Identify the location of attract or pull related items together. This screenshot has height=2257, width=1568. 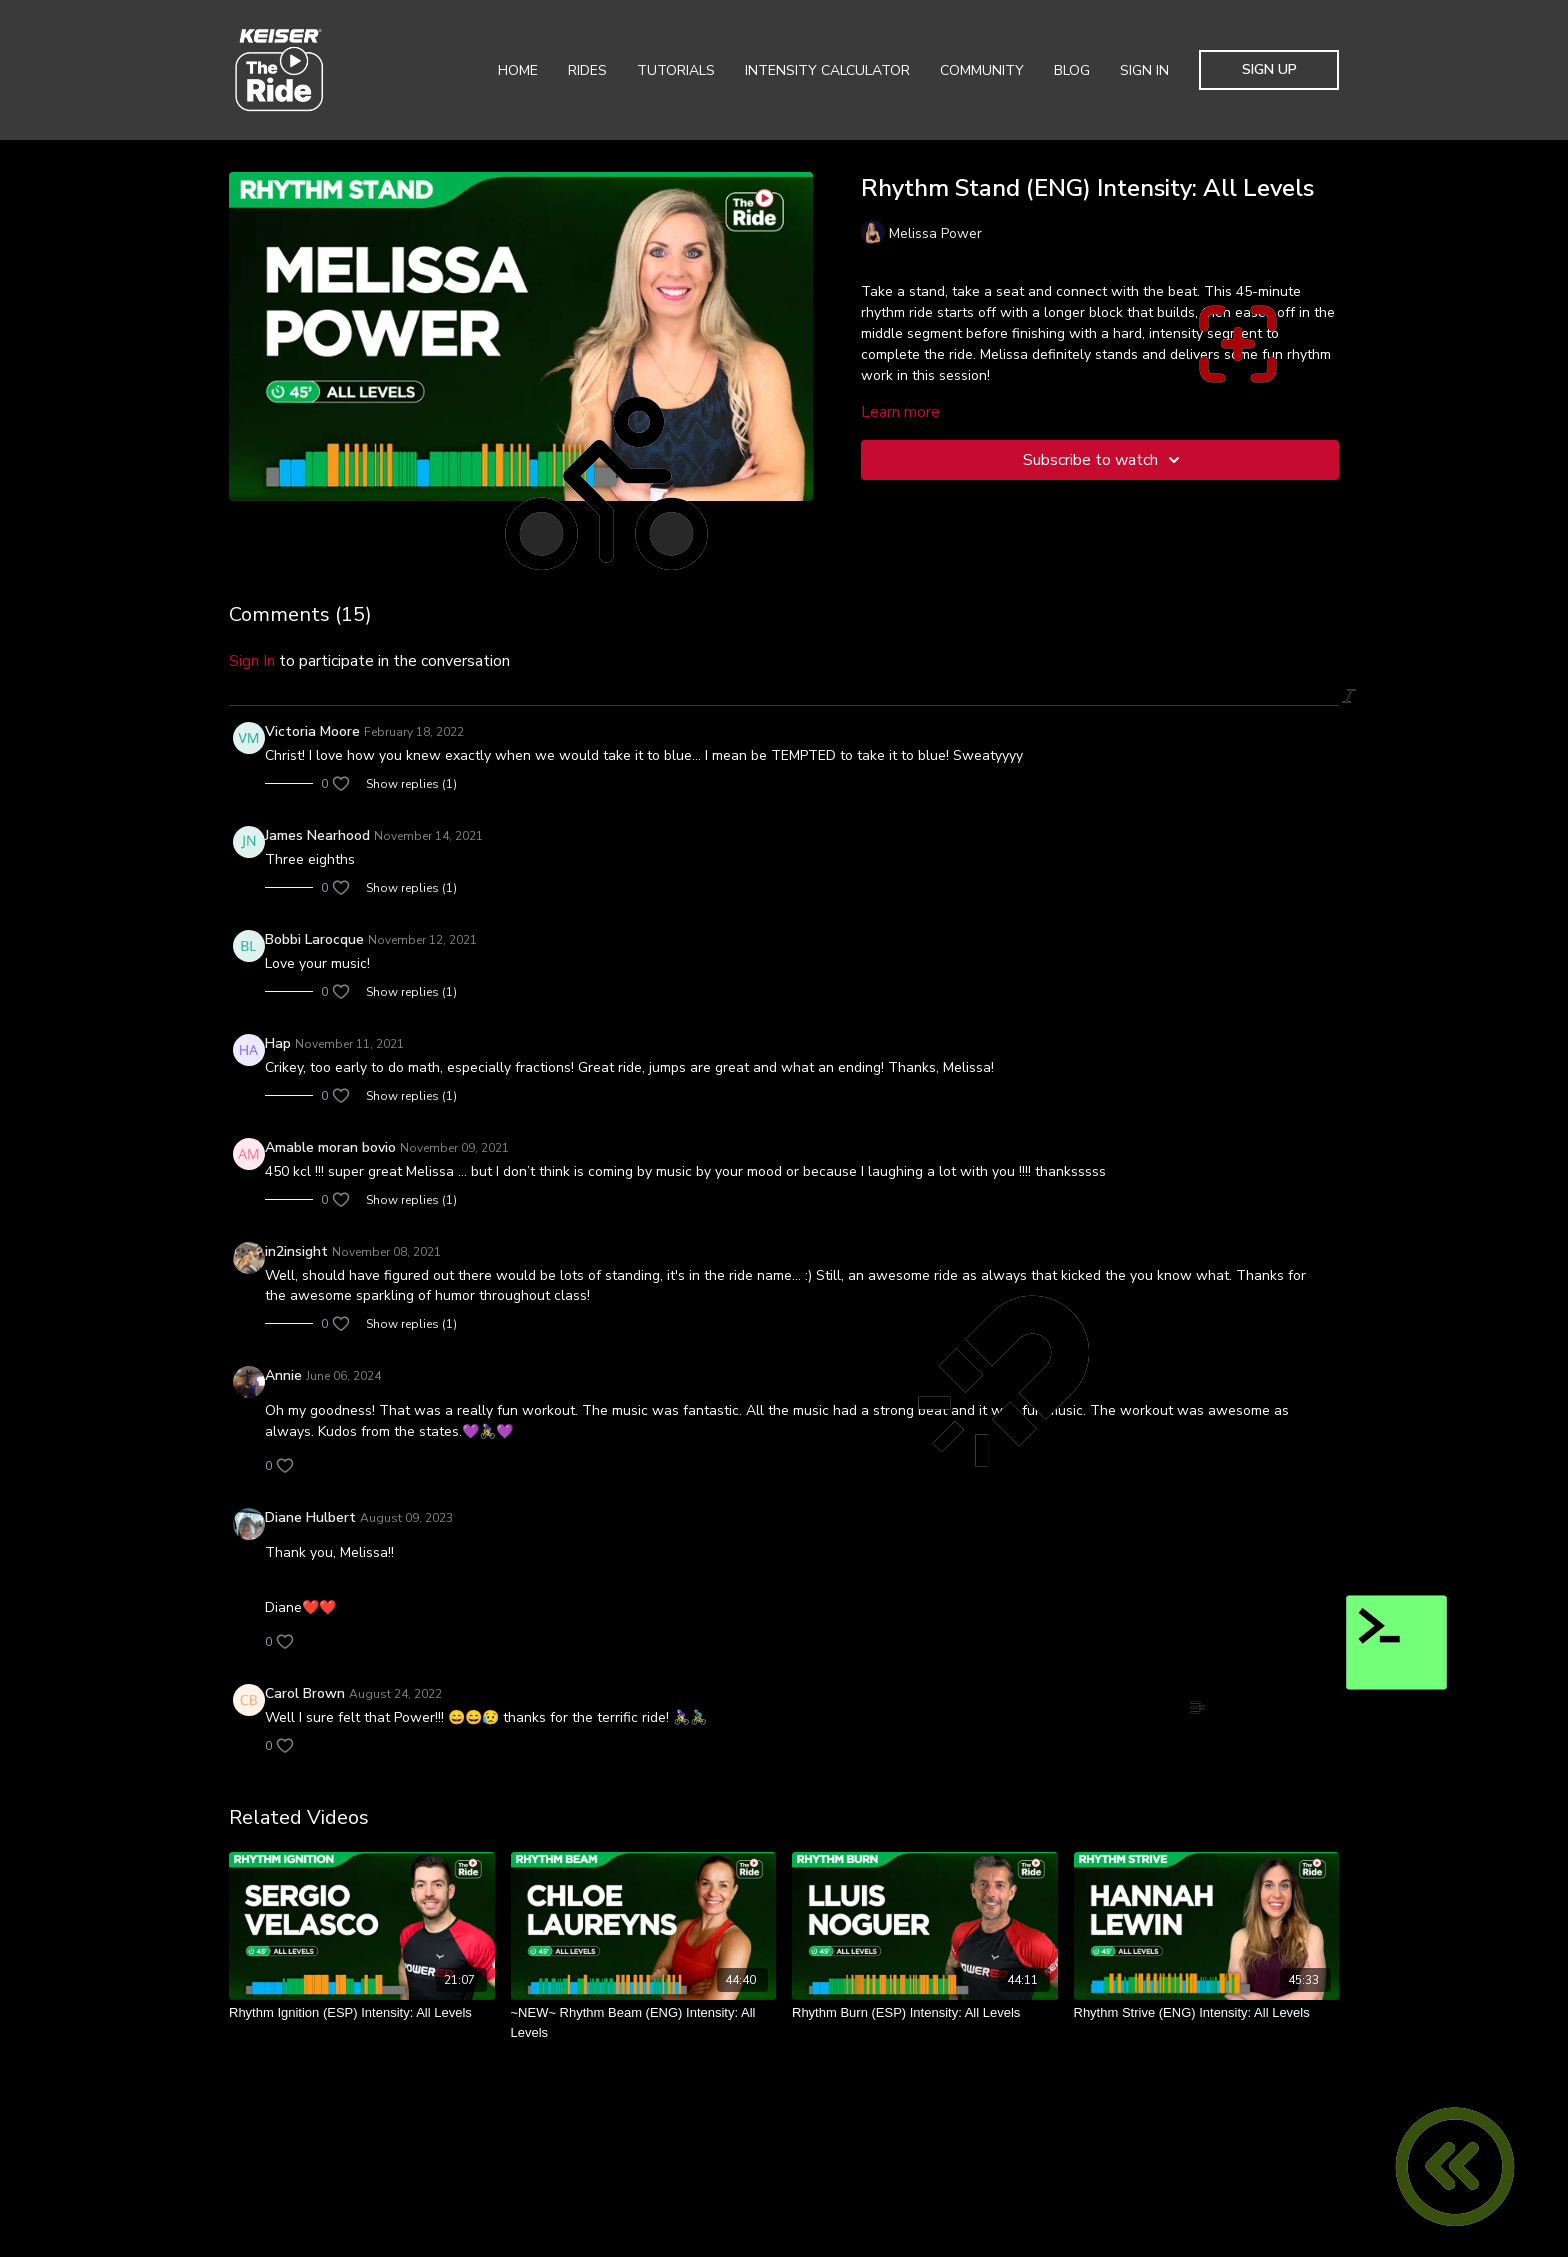
(1007, 1378).